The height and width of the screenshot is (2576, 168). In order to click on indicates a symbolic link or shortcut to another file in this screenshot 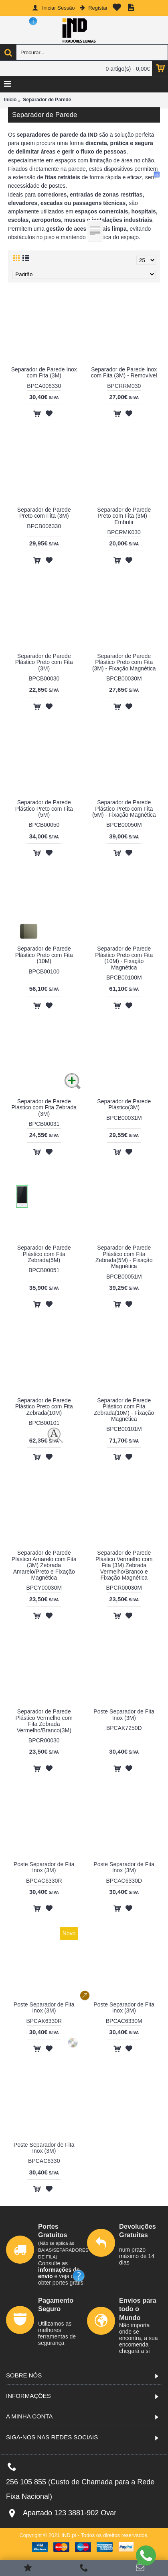, I will do `click(85, 1995)`.